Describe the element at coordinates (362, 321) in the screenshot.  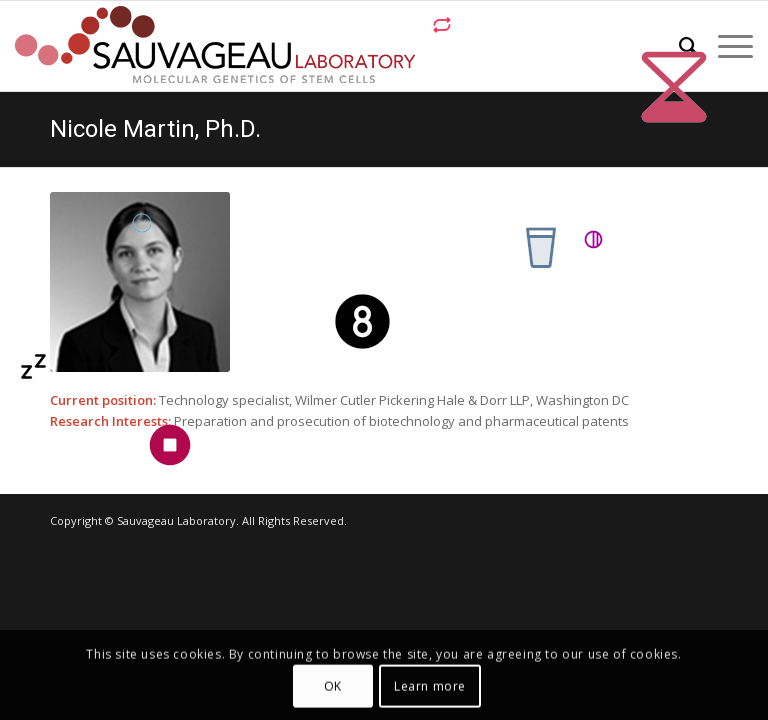
I see `indicates step 8 in a multi-step process` at that location.